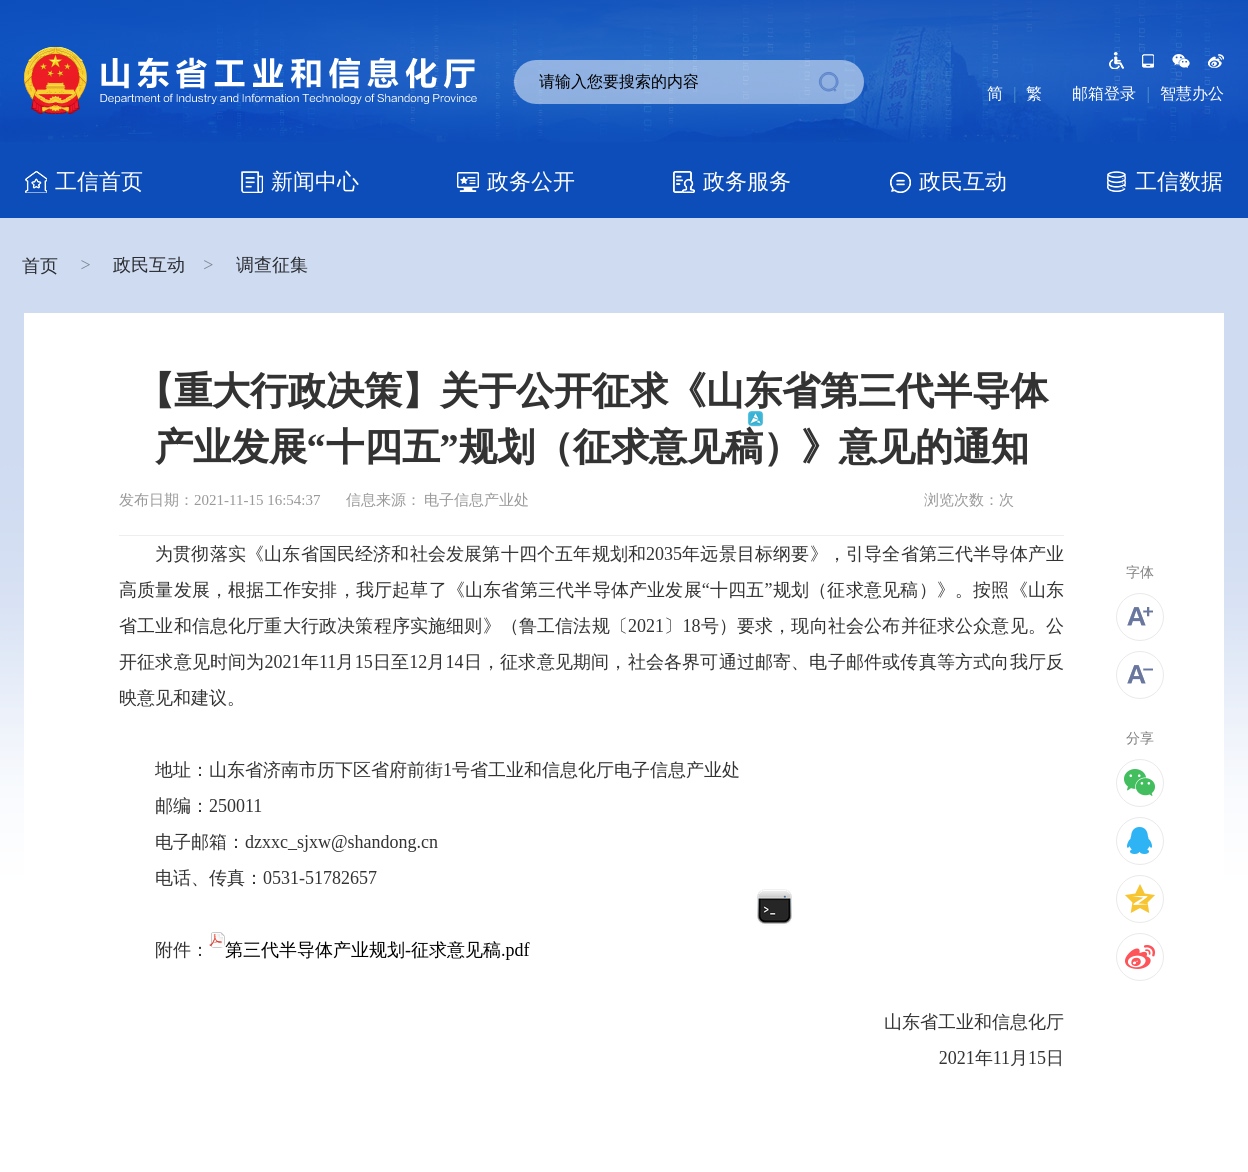 The height and width of the screenshot is (1172, 1248). I want to click on open yakuake drop-down terminal, so click(774, 906).